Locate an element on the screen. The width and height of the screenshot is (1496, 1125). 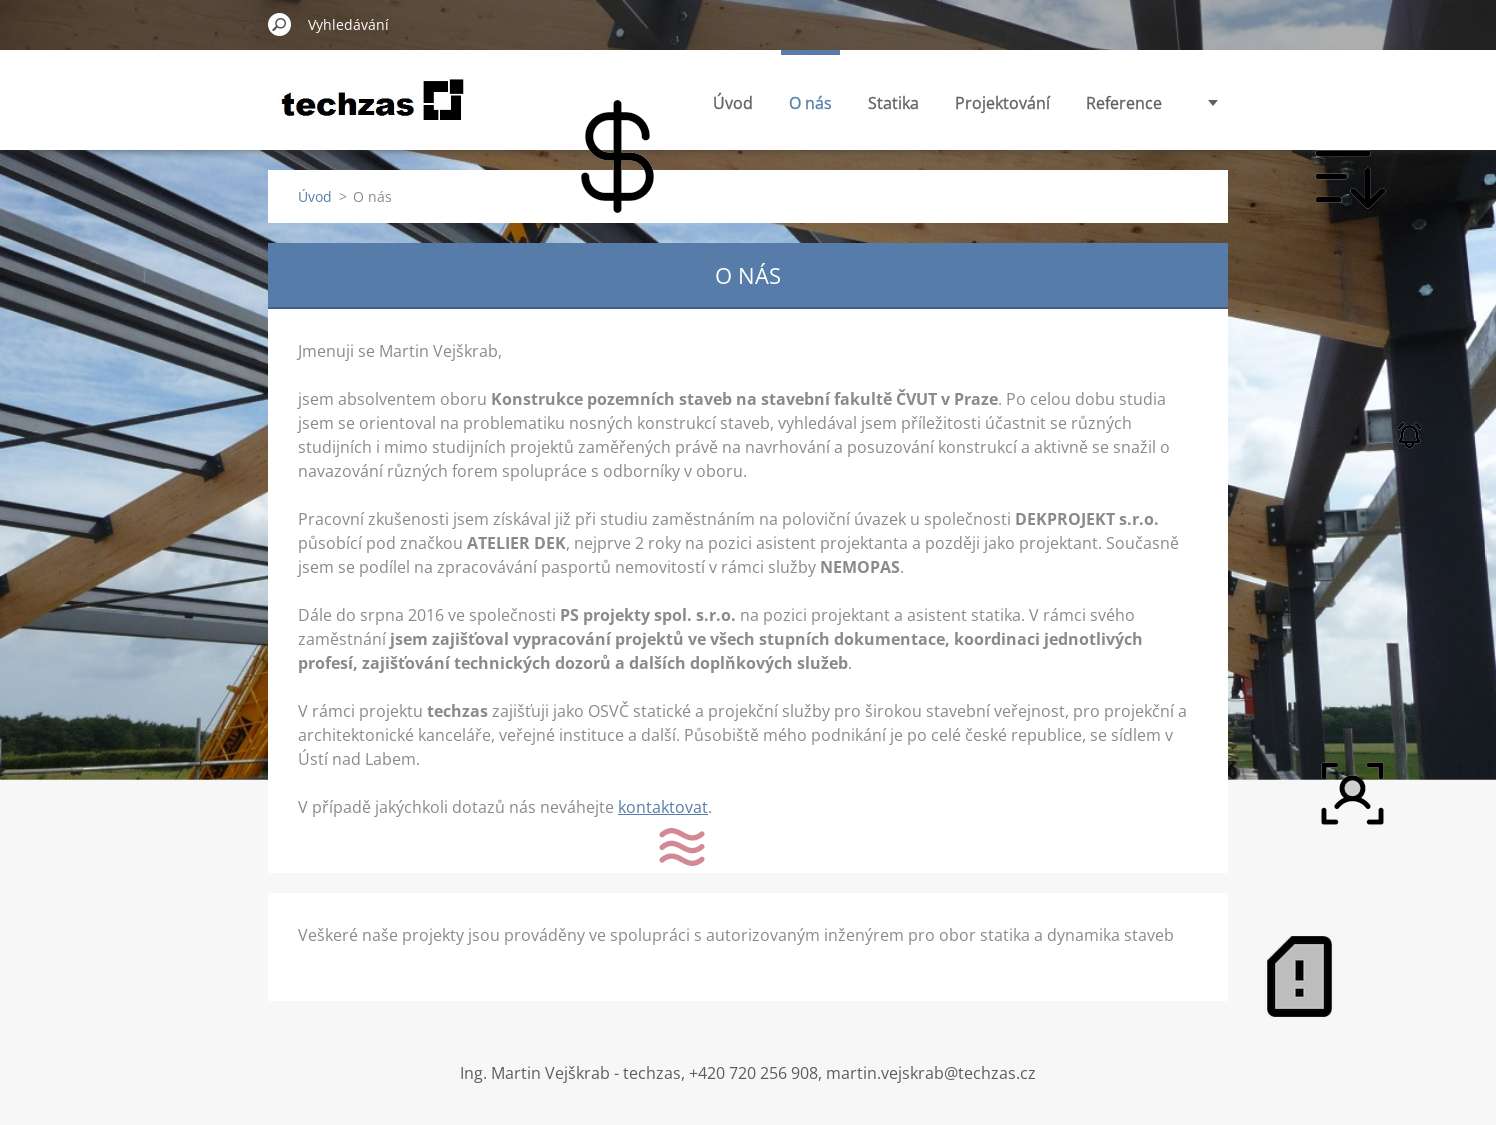
indicates new notifications or alerts is located at coordinates (1409, 435).